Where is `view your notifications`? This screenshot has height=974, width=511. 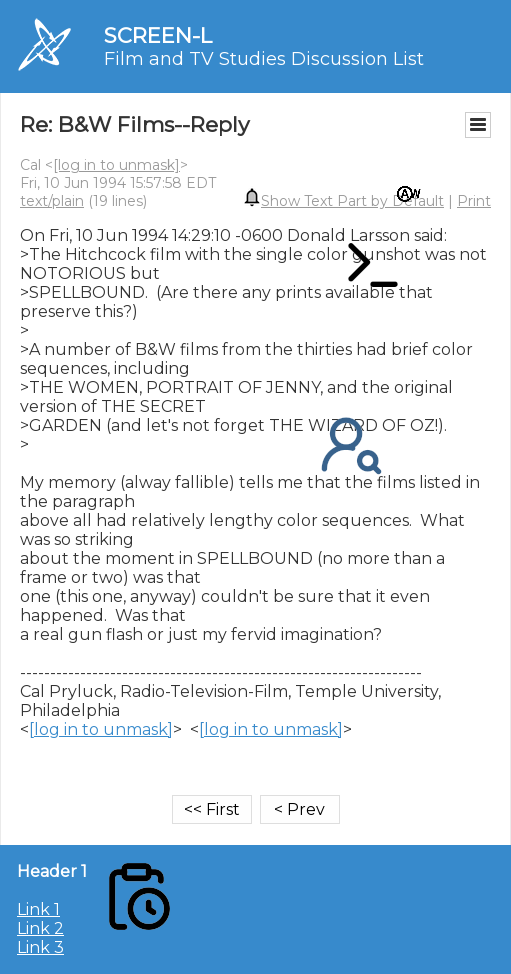 view your notifications is located at coordinates (252, 197).